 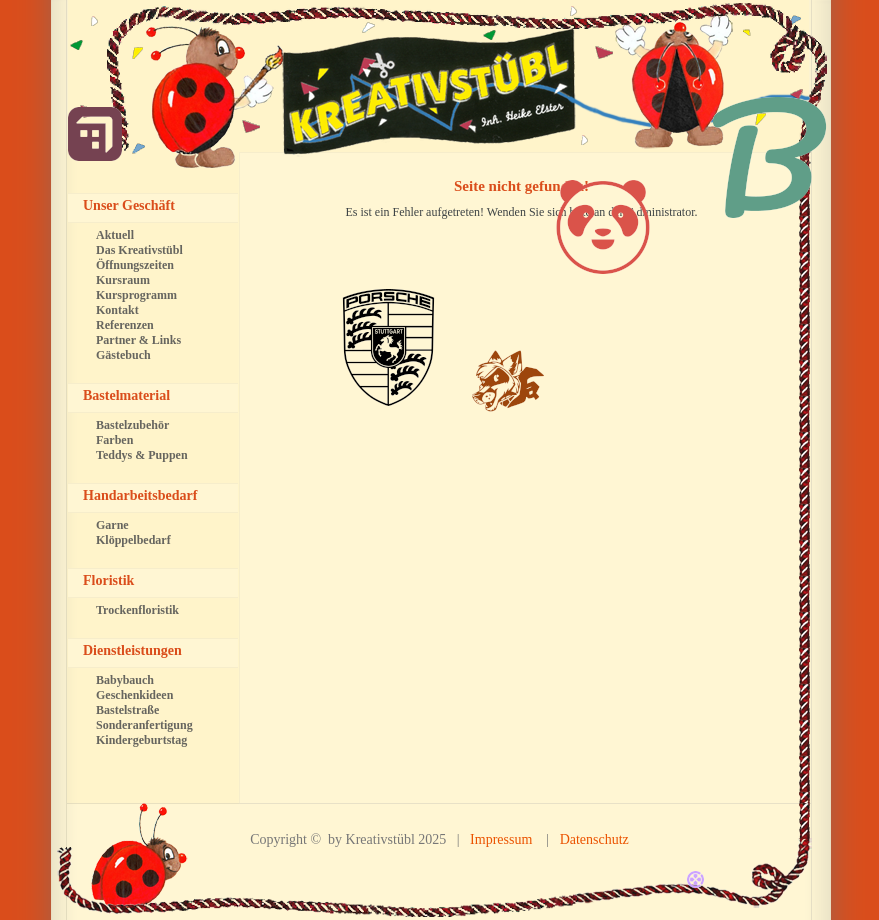 What do you see at coordinates (508, 381) in the screenshot?
I see `visit furaffinity website` at bounding box center [508, 381].